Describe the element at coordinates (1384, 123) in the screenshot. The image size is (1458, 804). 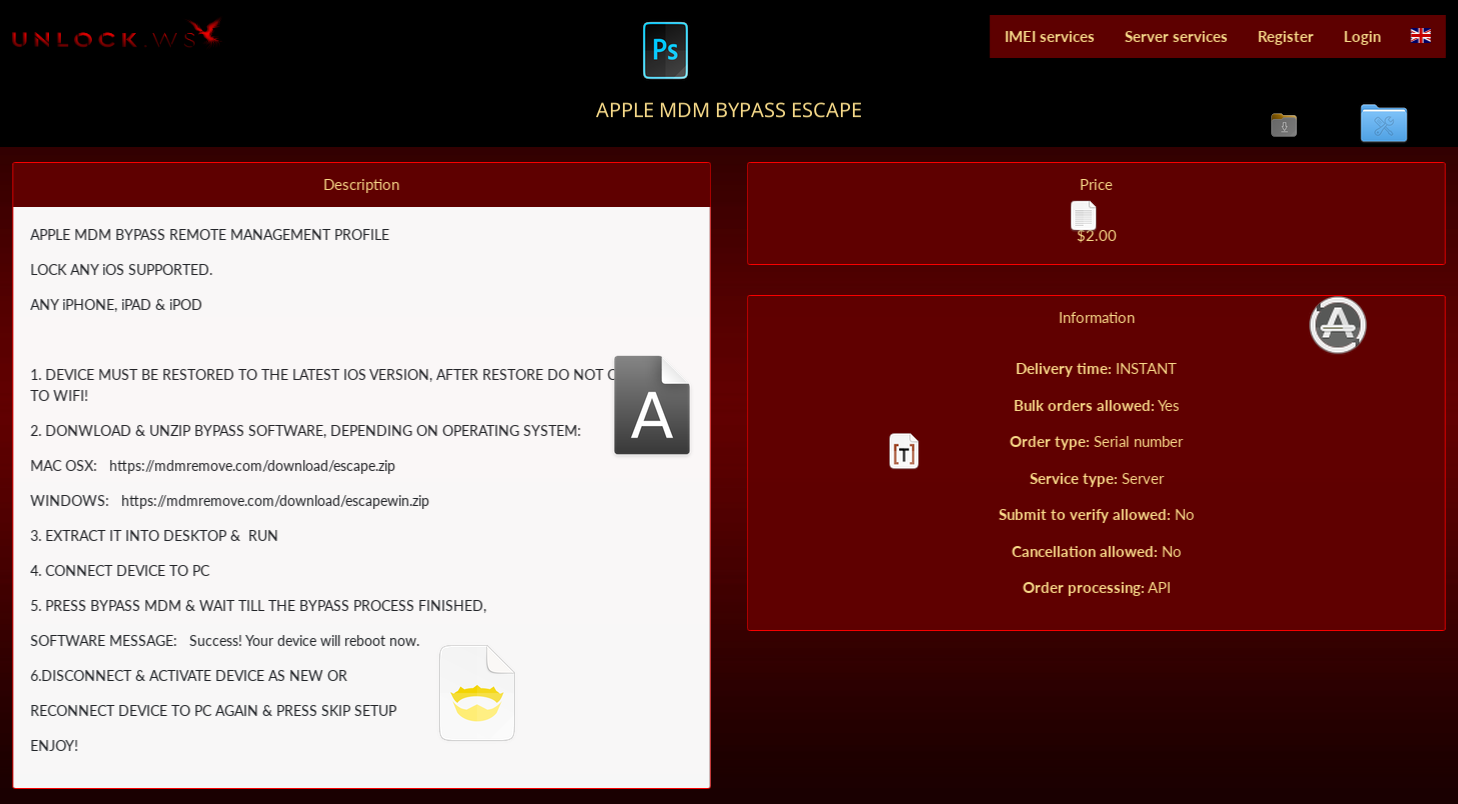
I see `open the utilities folder` at that location.